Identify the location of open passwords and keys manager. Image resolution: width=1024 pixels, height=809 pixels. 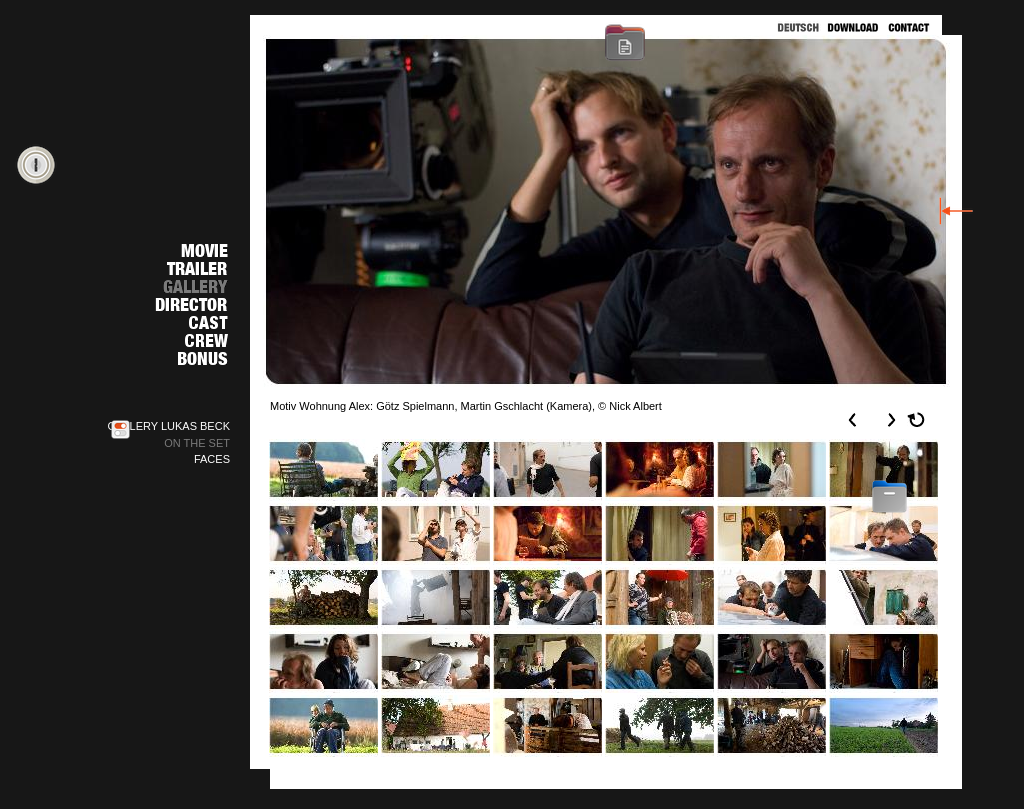
(36, 165).